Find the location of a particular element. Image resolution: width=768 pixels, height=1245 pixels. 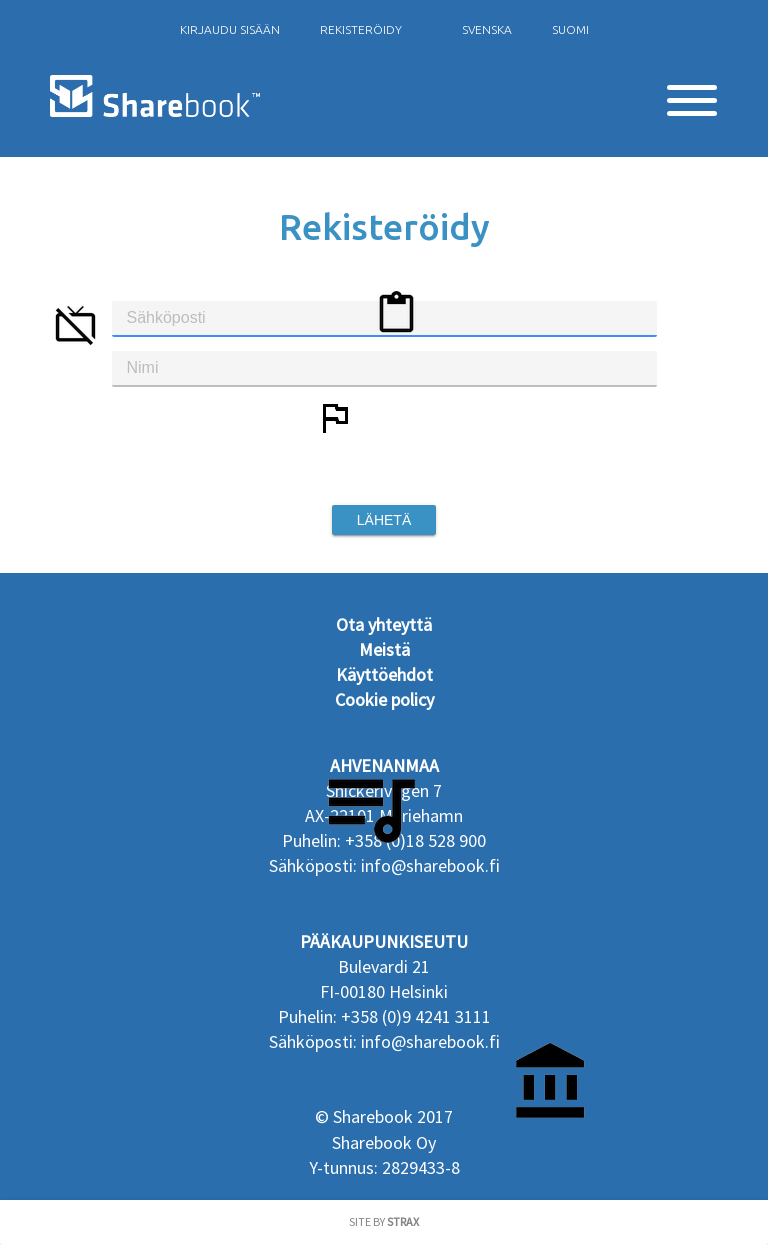

tv or display is currently off or disabled is located at coordinates (75, 325).